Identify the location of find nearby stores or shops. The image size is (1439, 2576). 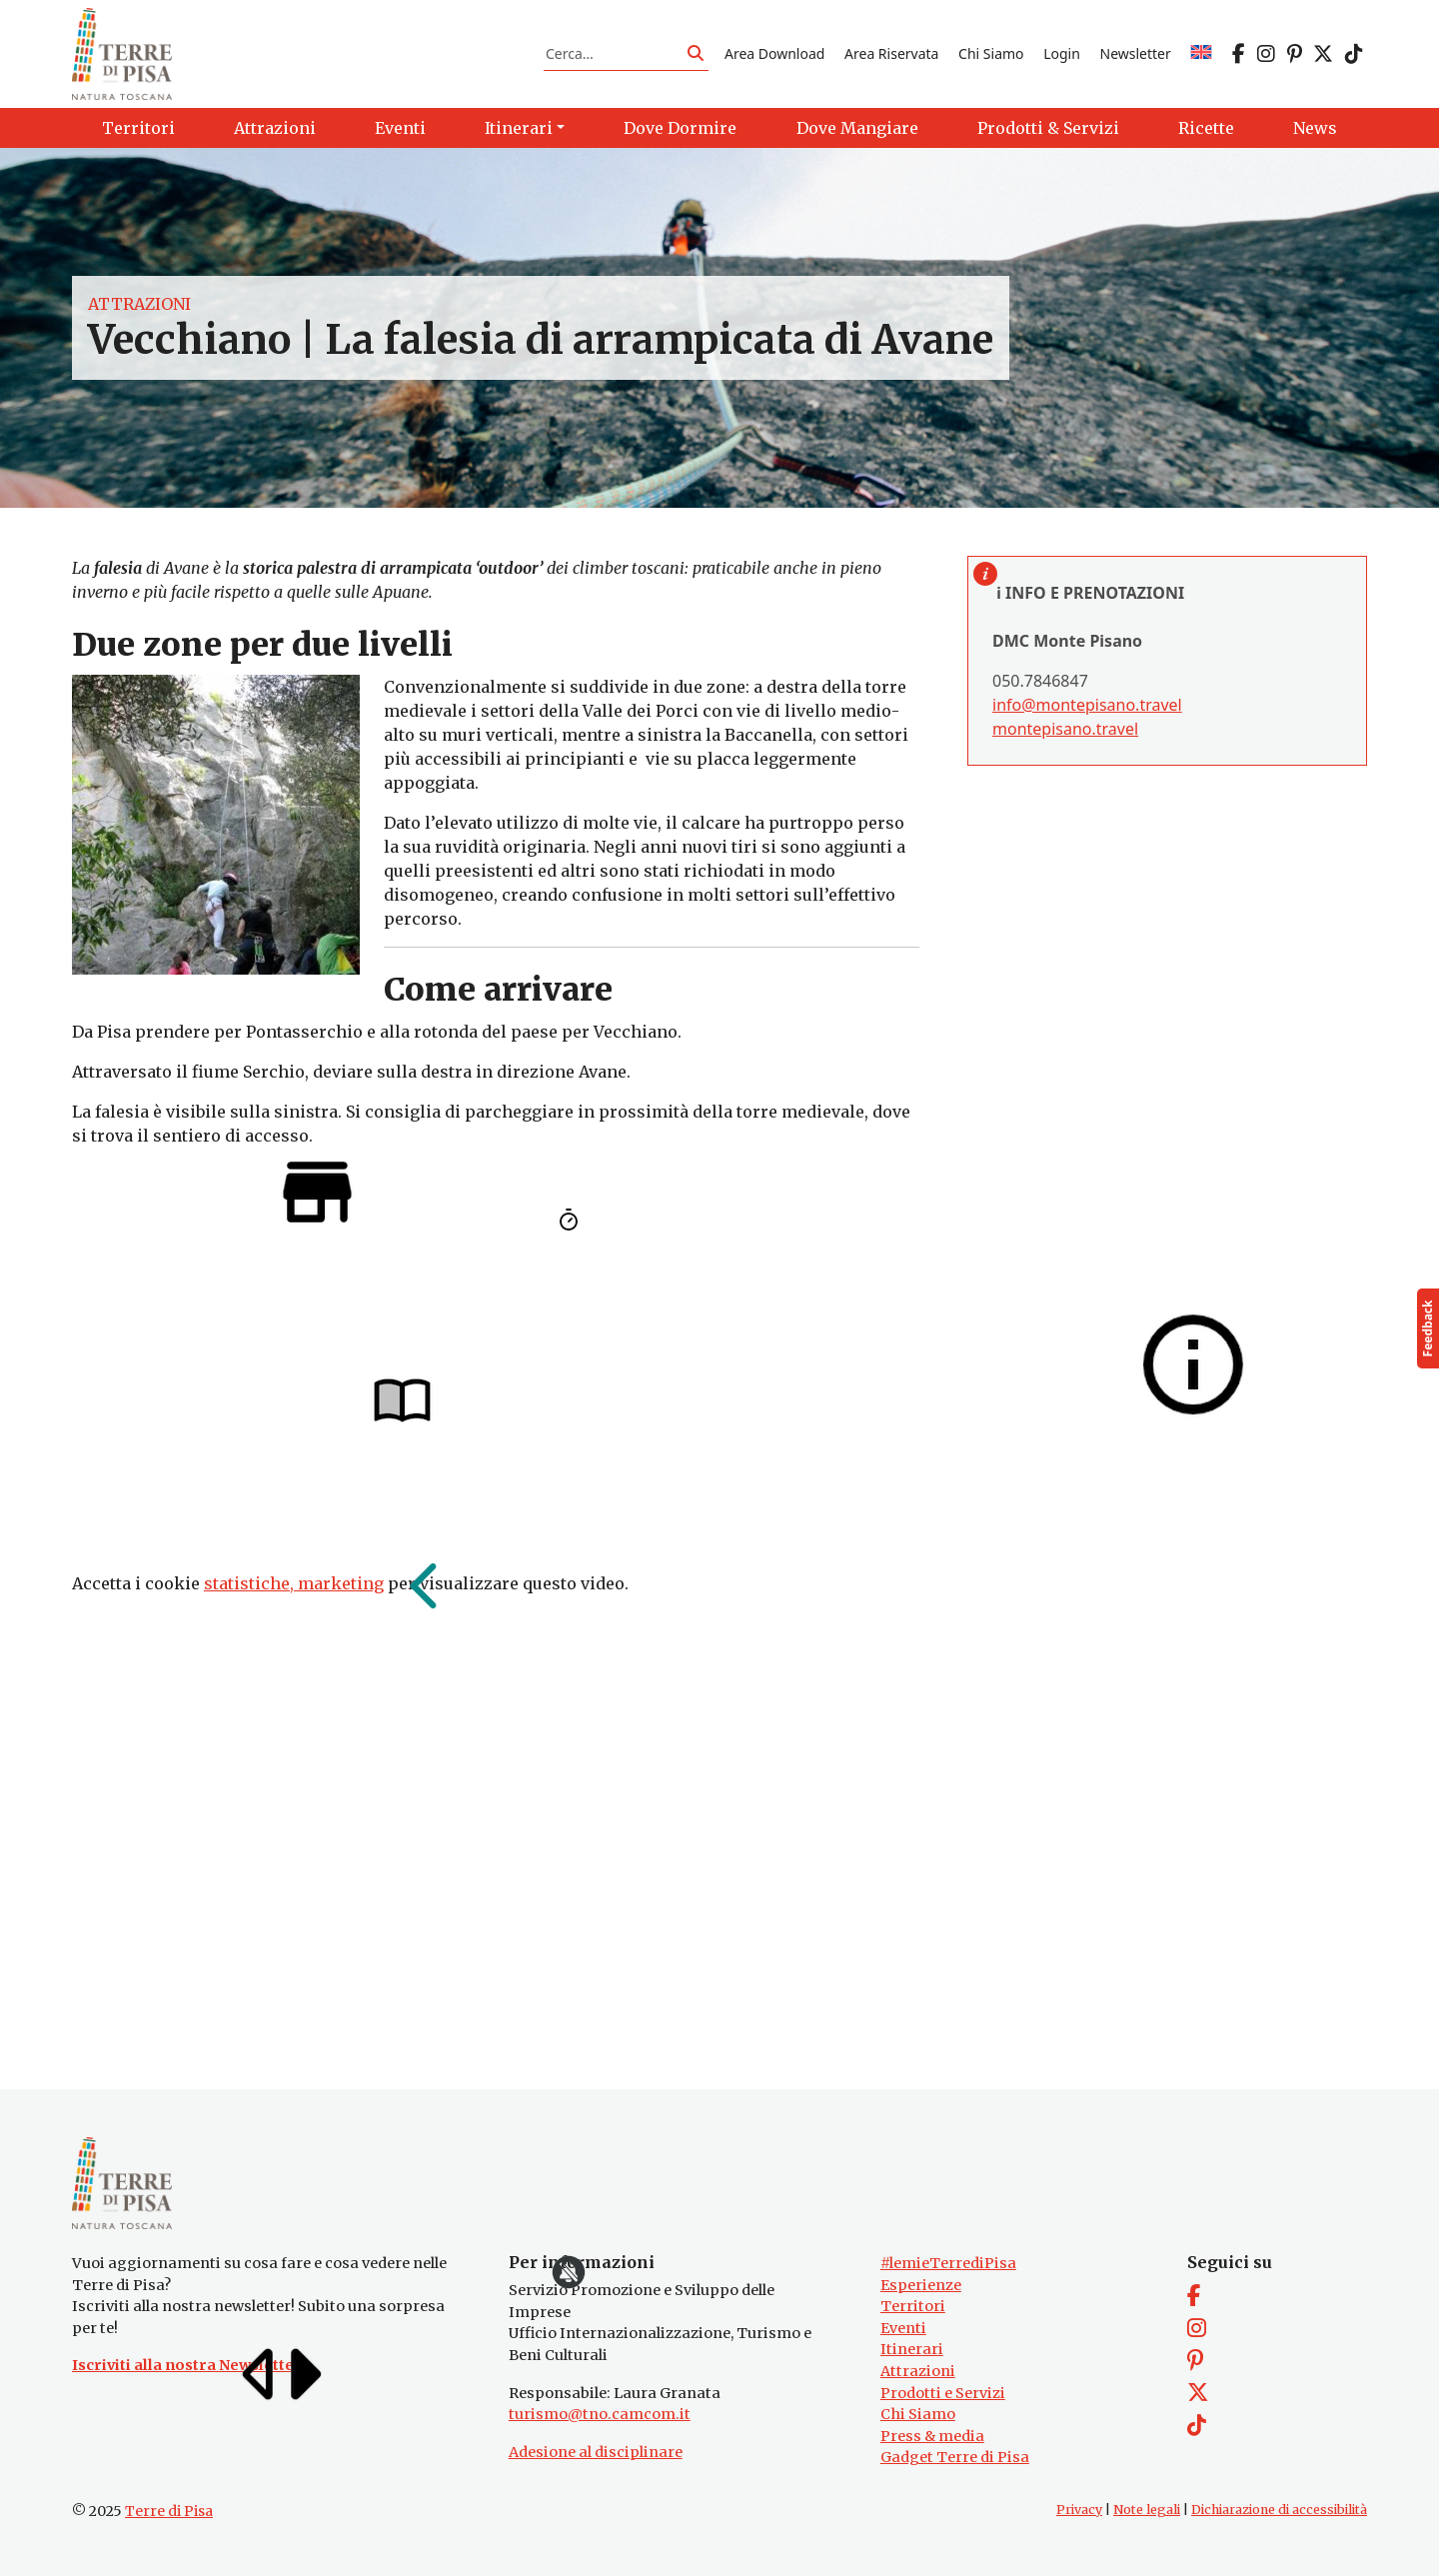
(317, 1192).